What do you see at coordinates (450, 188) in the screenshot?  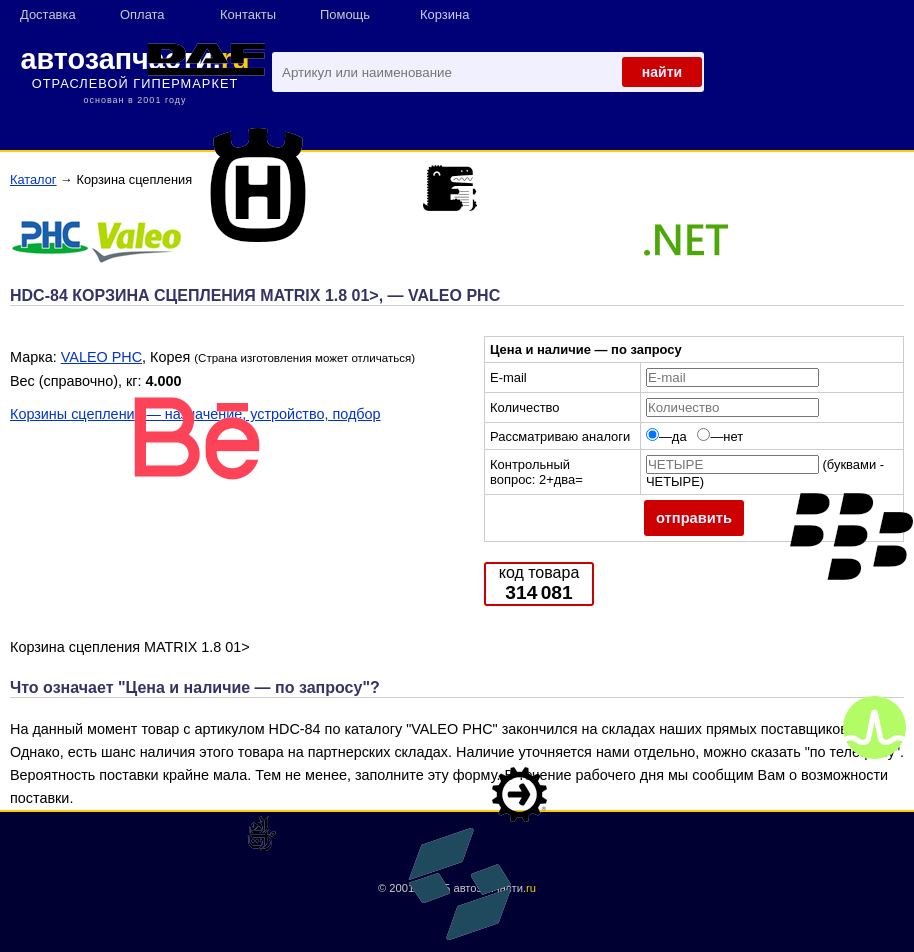 I see `visit docusaurus documentation site` at bounding box center [450, 188].